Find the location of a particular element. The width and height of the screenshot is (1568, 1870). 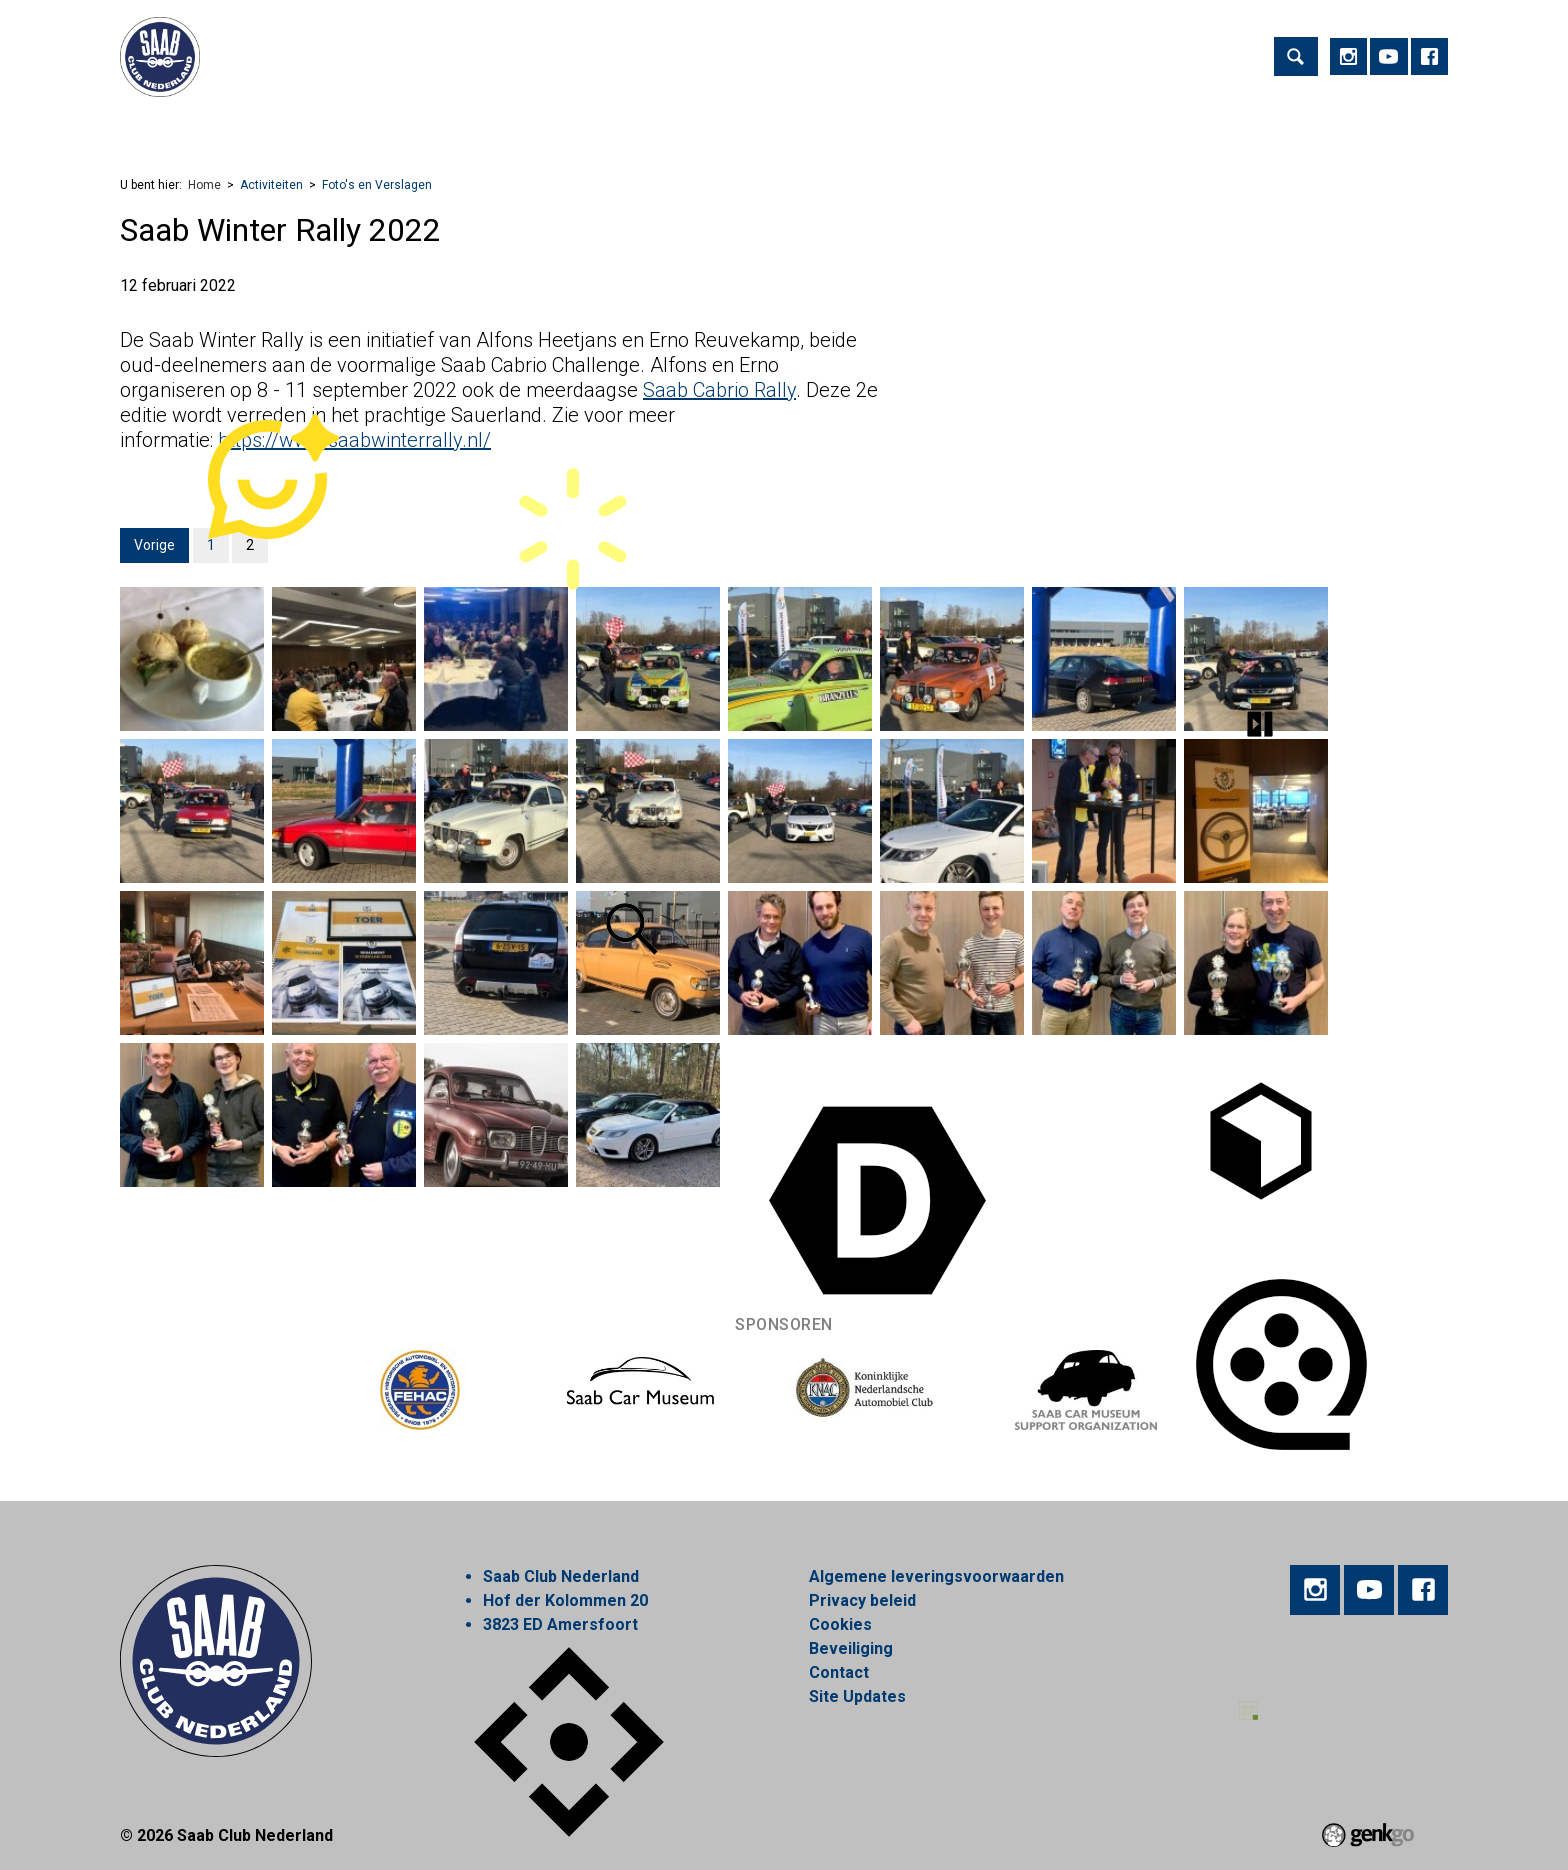

loading content in progress is located at coordinates (573, 529).